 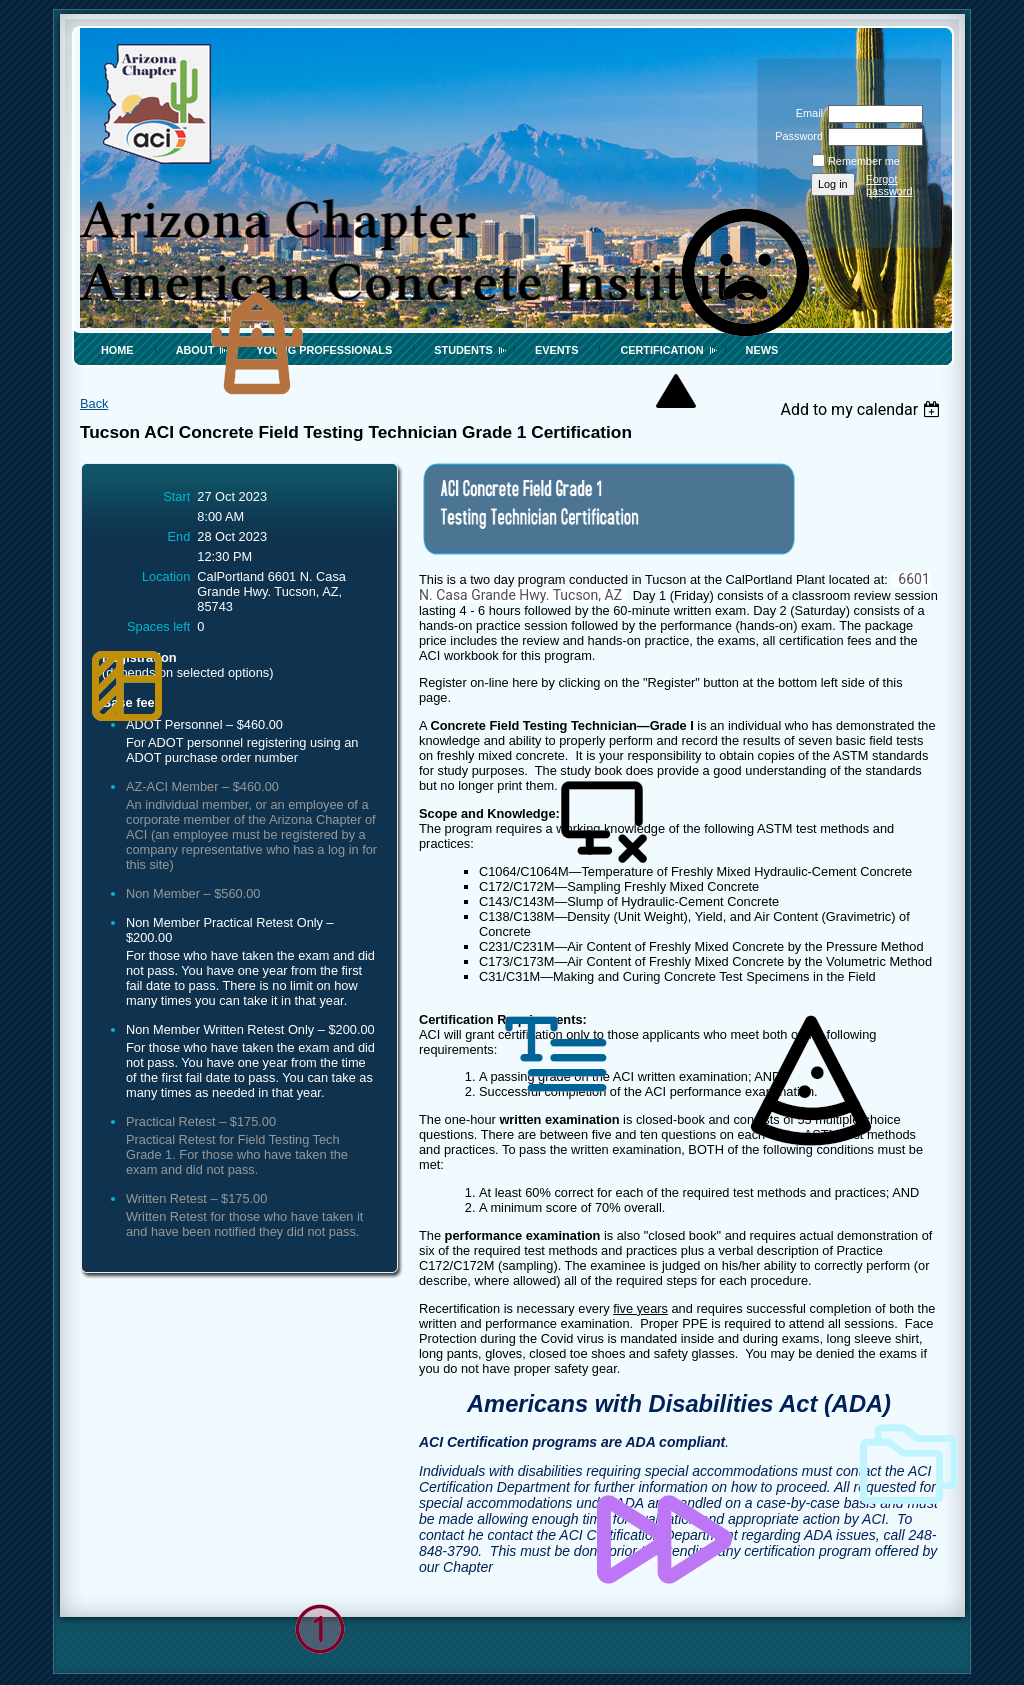 I want to click on indicates the first step in a sequence or tutorial, so click(x=320, y=1629).